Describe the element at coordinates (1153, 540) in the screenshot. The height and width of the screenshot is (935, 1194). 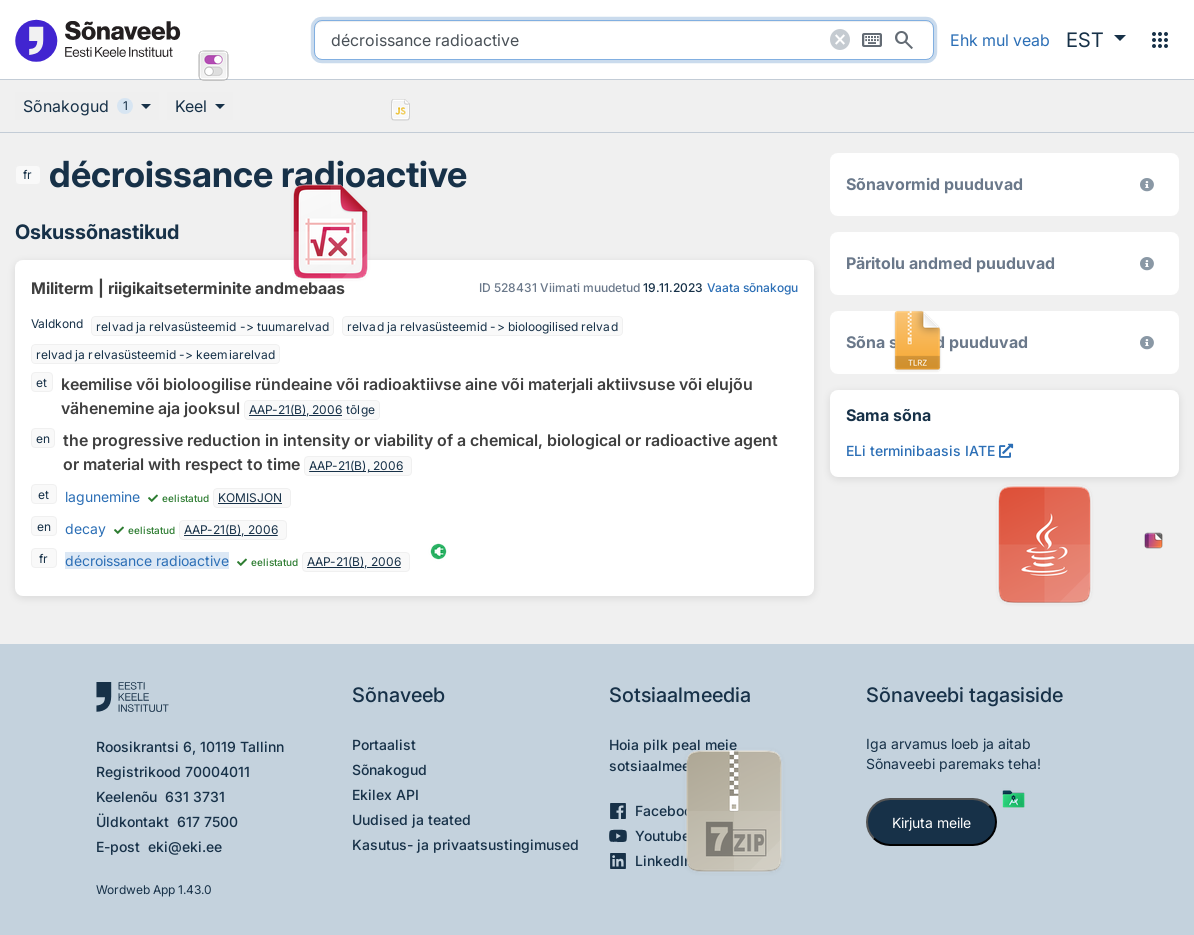
I see `change desktop wallpaper settings` at that location.